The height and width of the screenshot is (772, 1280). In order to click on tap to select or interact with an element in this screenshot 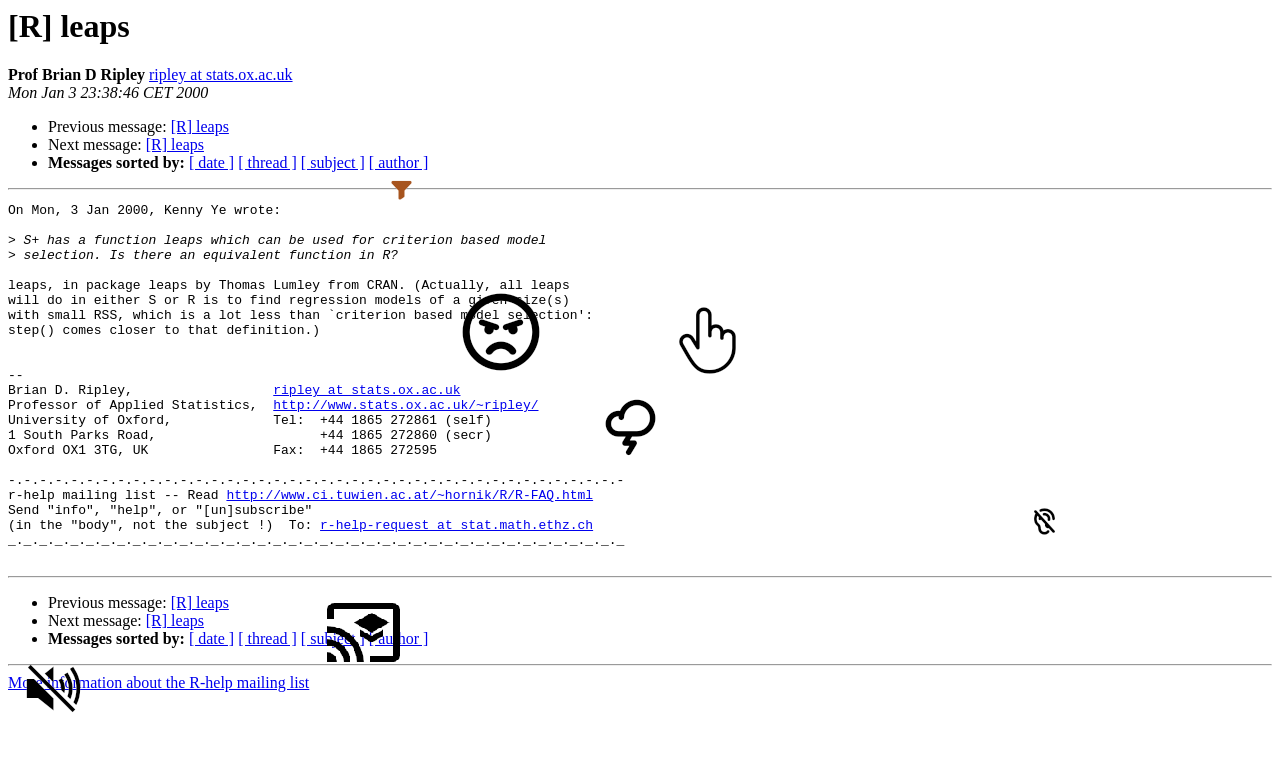, I will do `click(707, 340)`.